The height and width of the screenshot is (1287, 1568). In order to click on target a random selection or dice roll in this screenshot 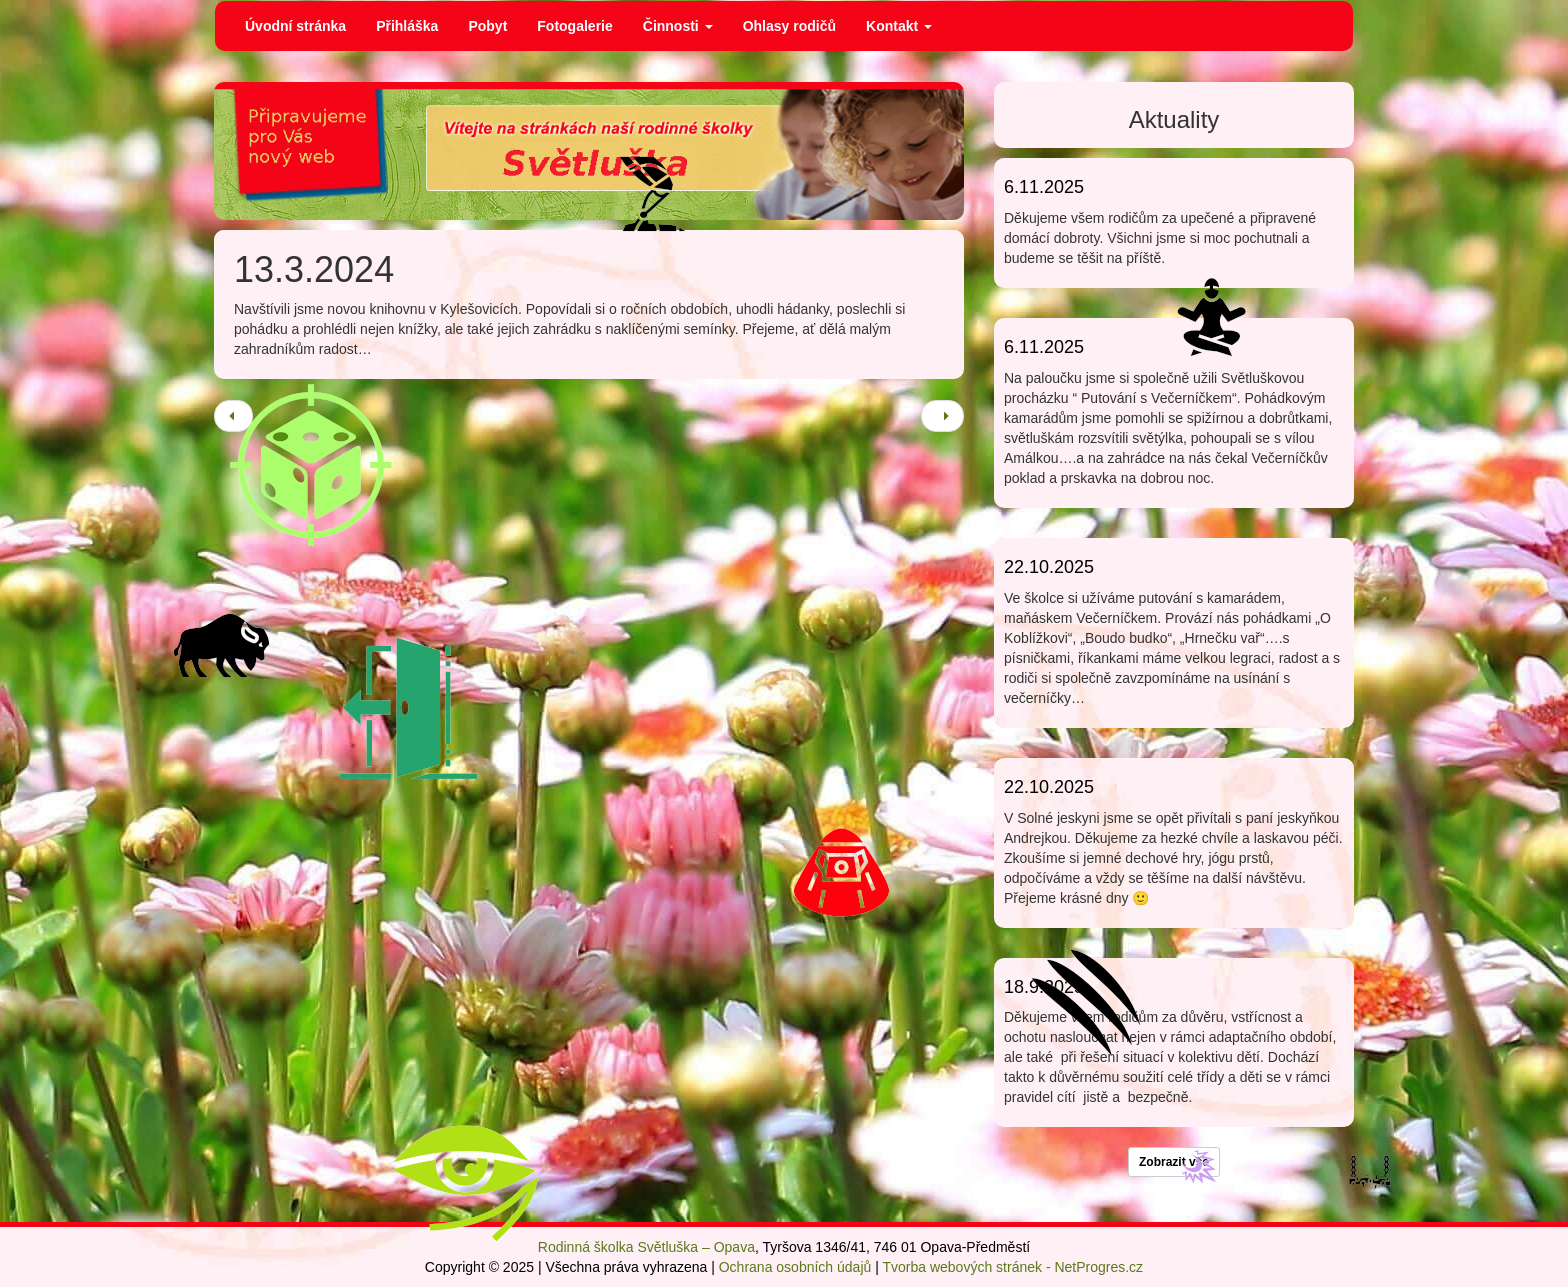, I will do `click(311, 465)`.